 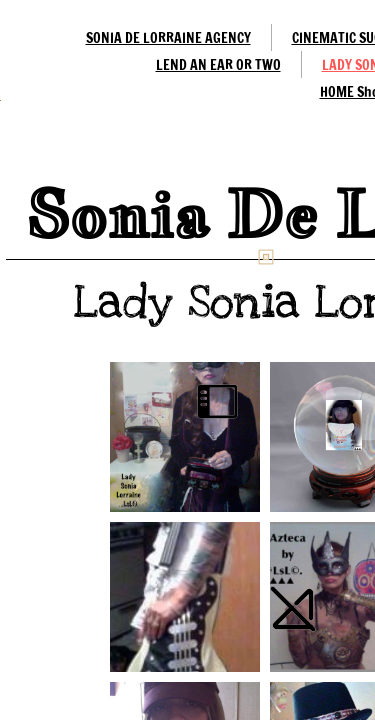 What do you see at coordinates (266, 257) in the screenshot?
I see `view app or brand logo` at bounding box center [266, 257].